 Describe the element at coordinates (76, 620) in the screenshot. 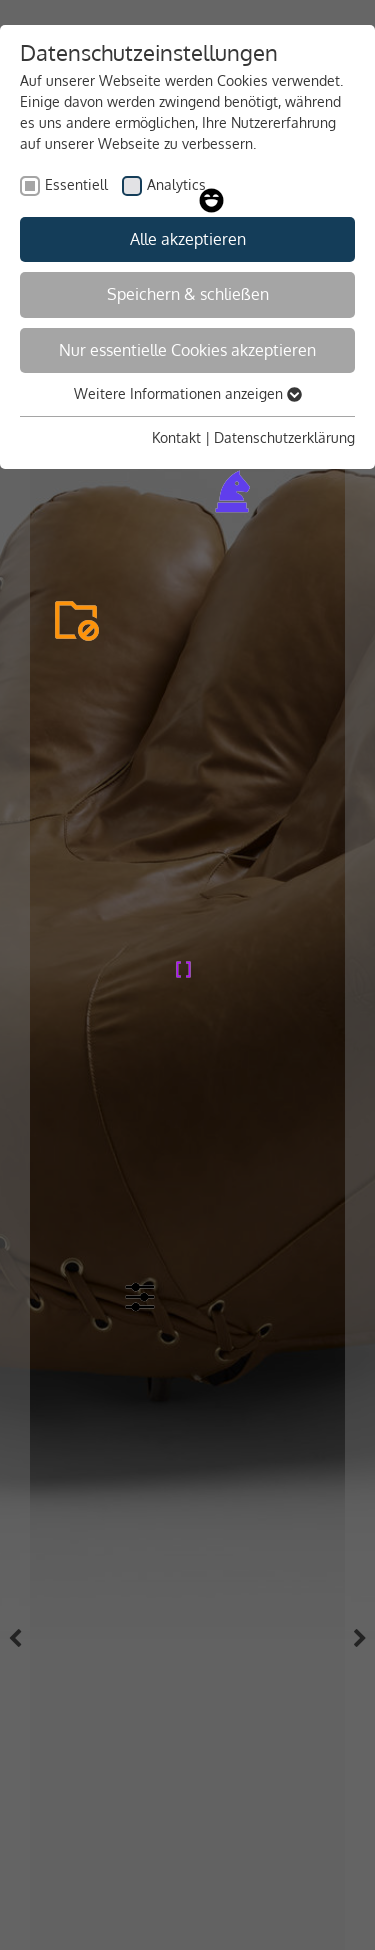

I see `access denied to this folder` at that location.